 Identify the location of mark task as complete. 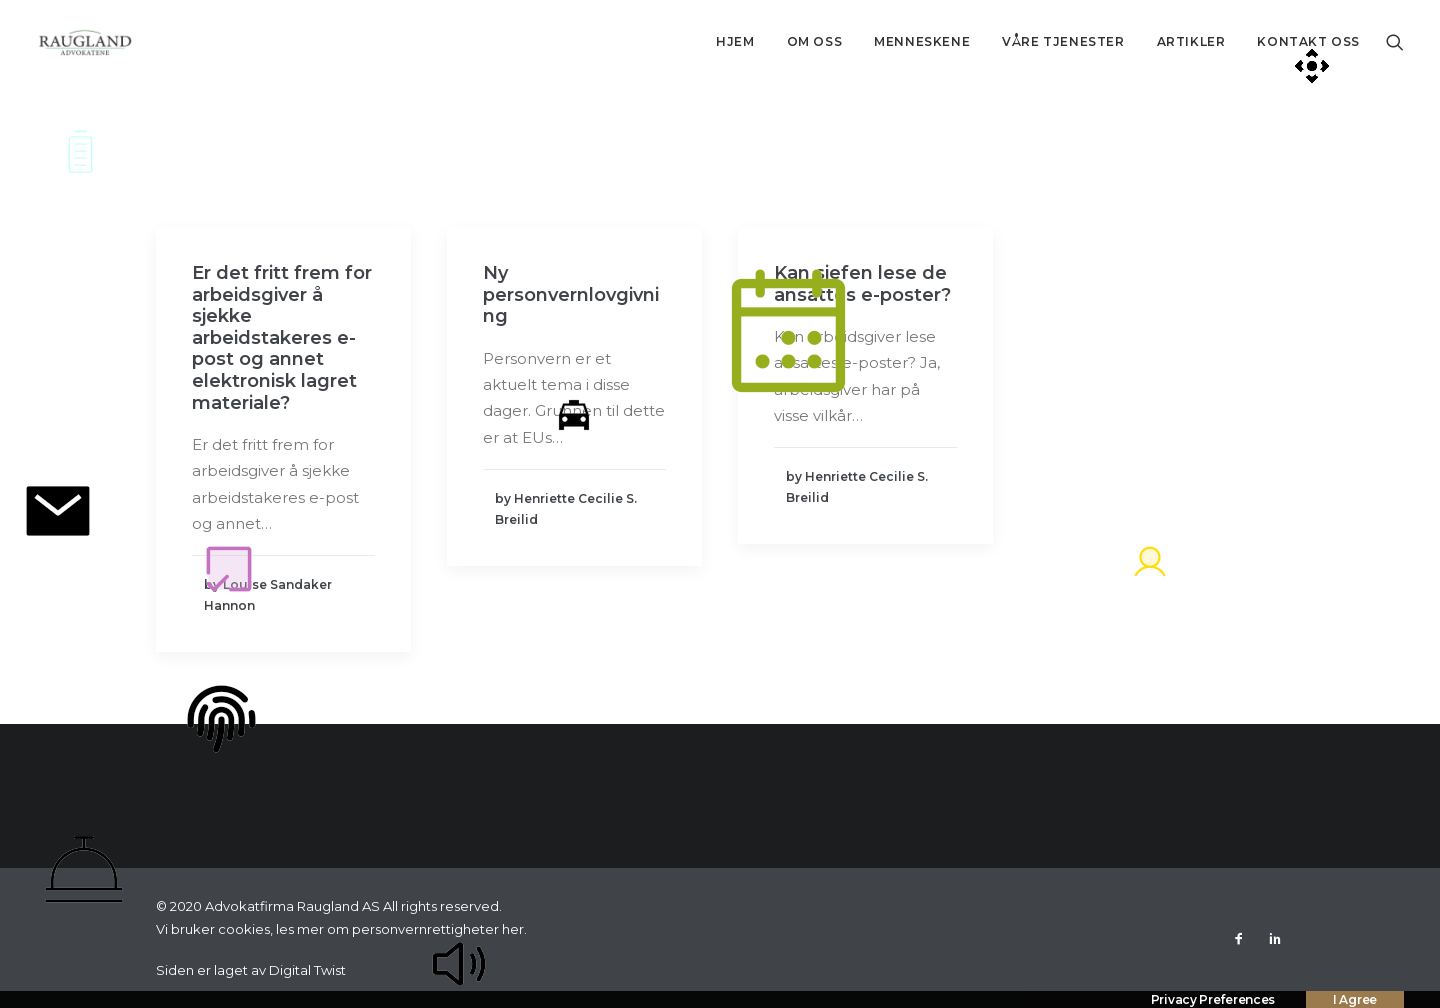
(229, 569).